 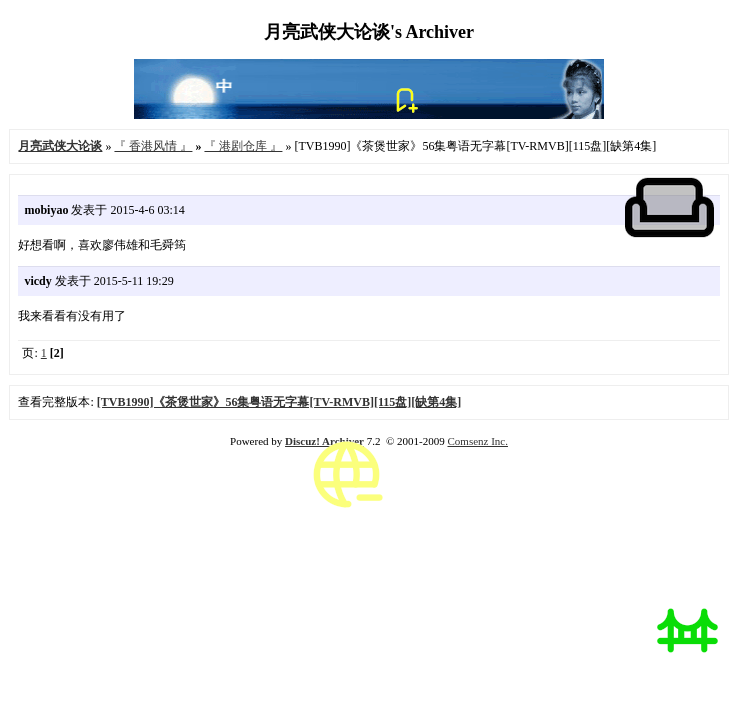 I want to click on add a new bookmark, so click(x=405, y=100).